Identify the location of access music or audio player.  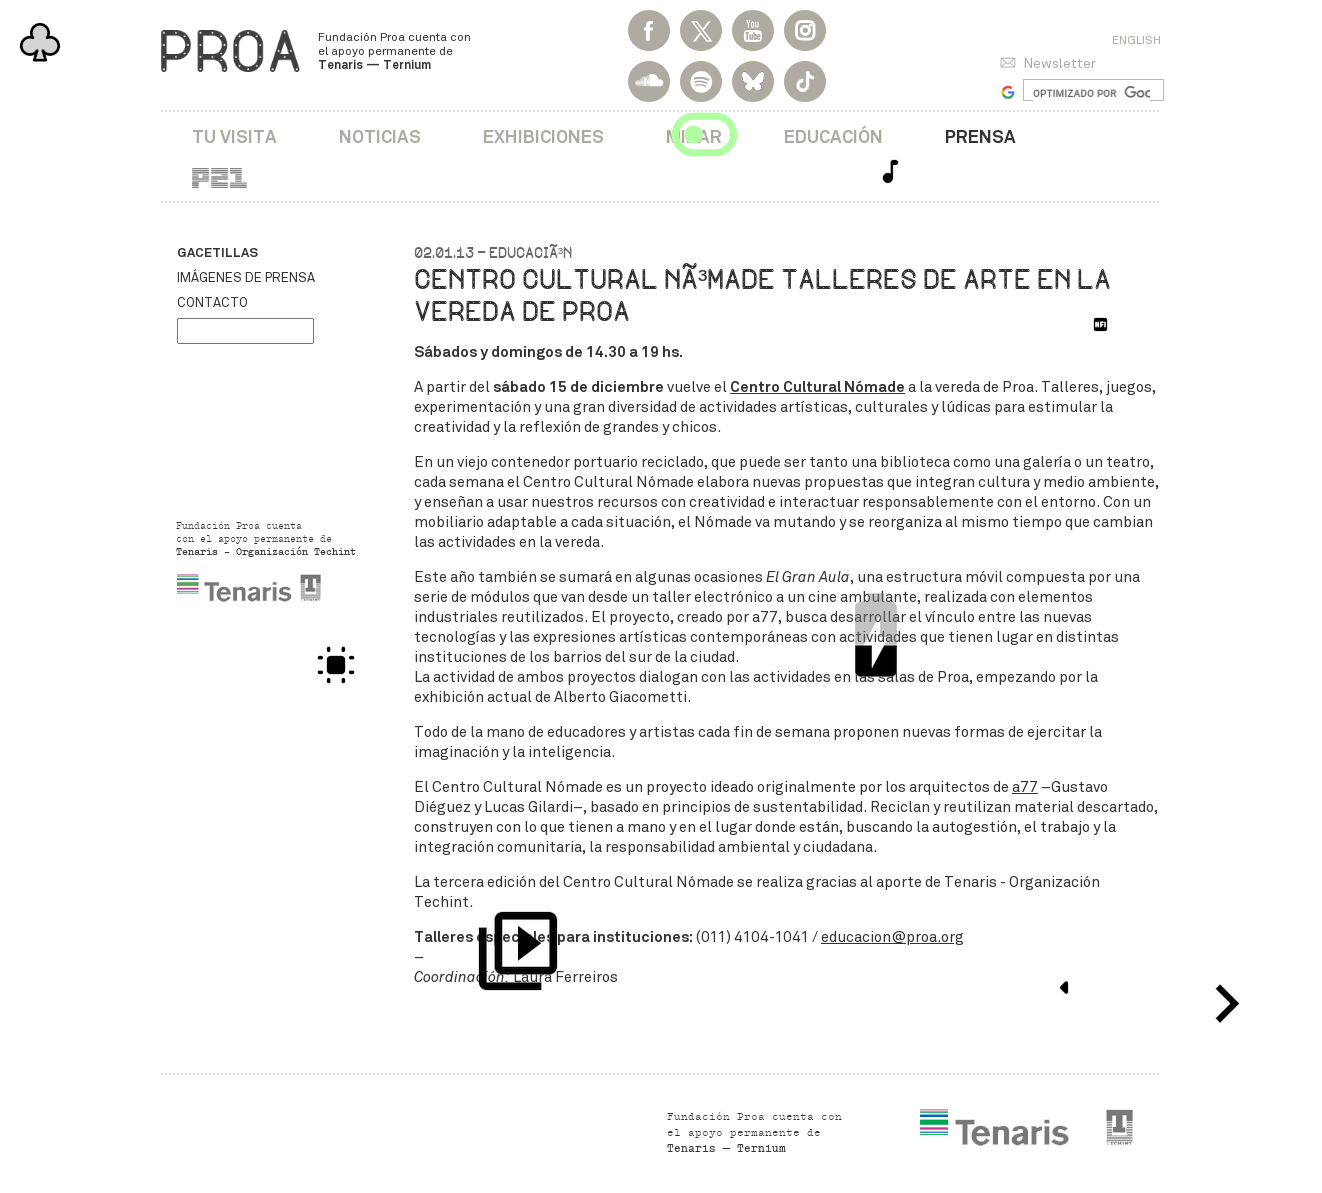
(890, 171).